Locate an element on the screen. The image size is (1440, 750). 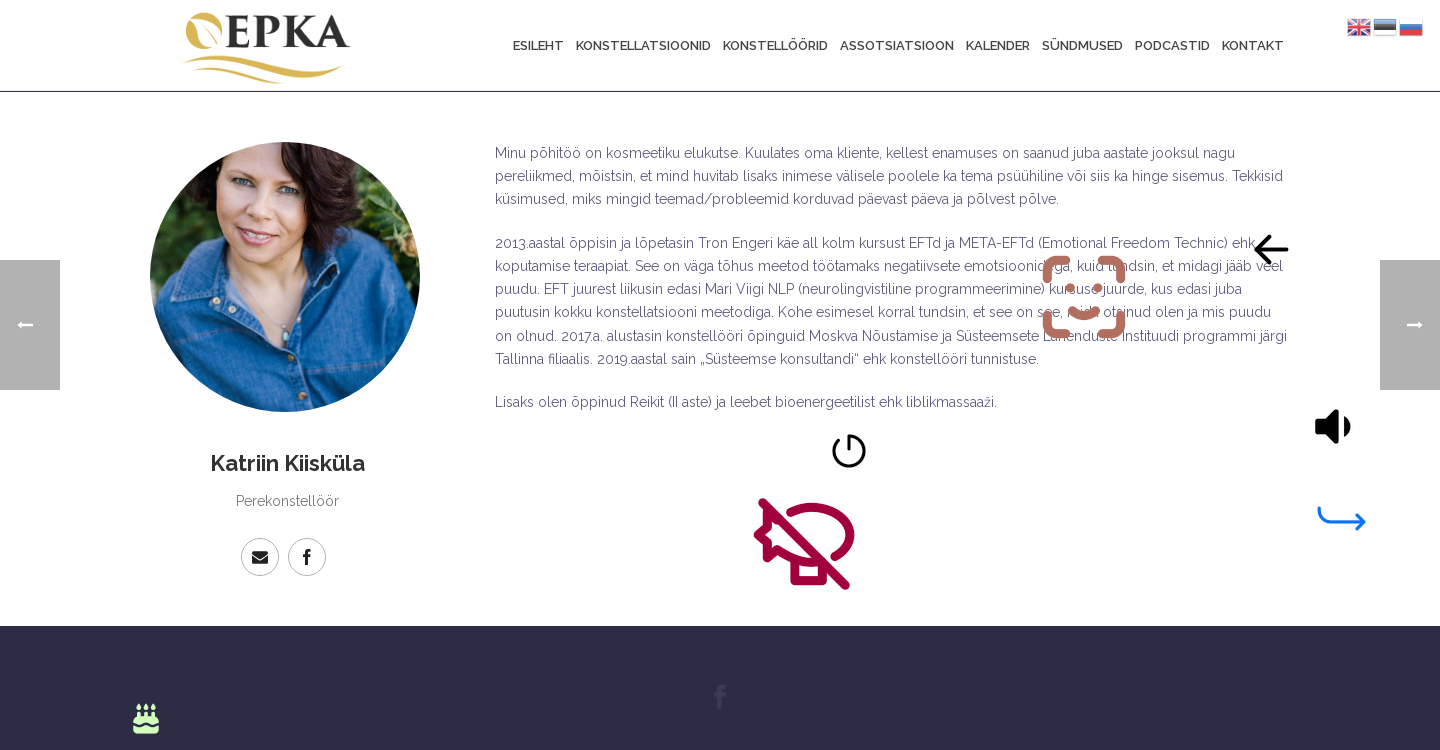
link to gravatar profile settings is located at coordinates (849, 451).